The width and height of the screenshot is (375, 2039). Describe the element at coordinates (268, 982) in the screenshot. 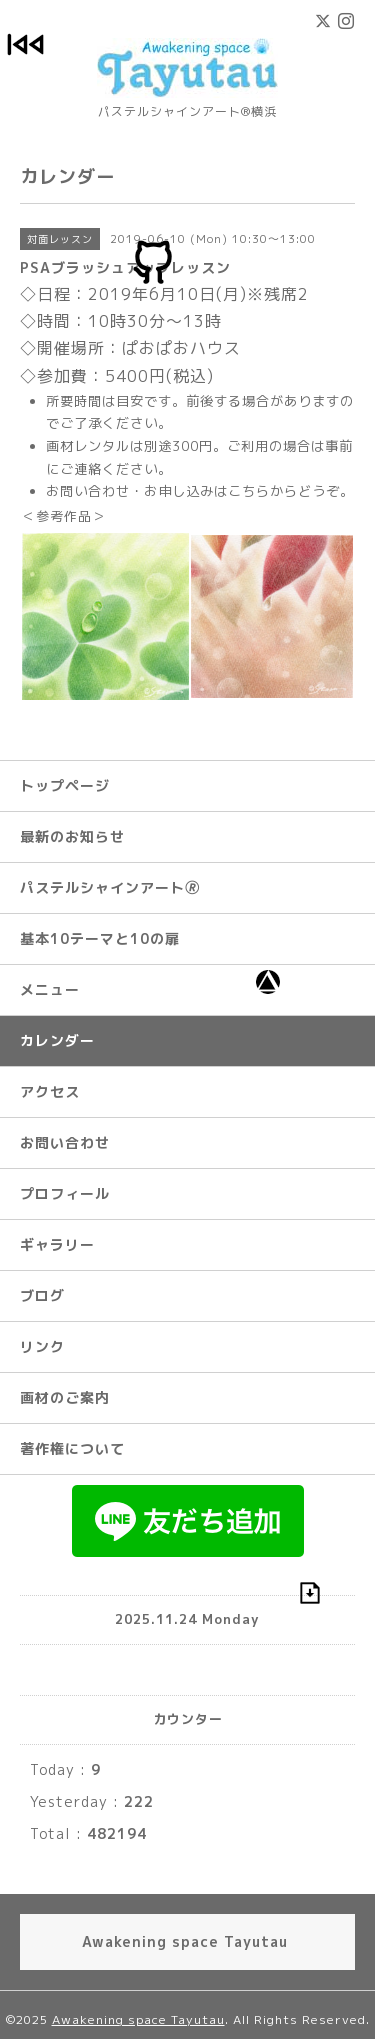

I see `interact.js library logo` at that location.